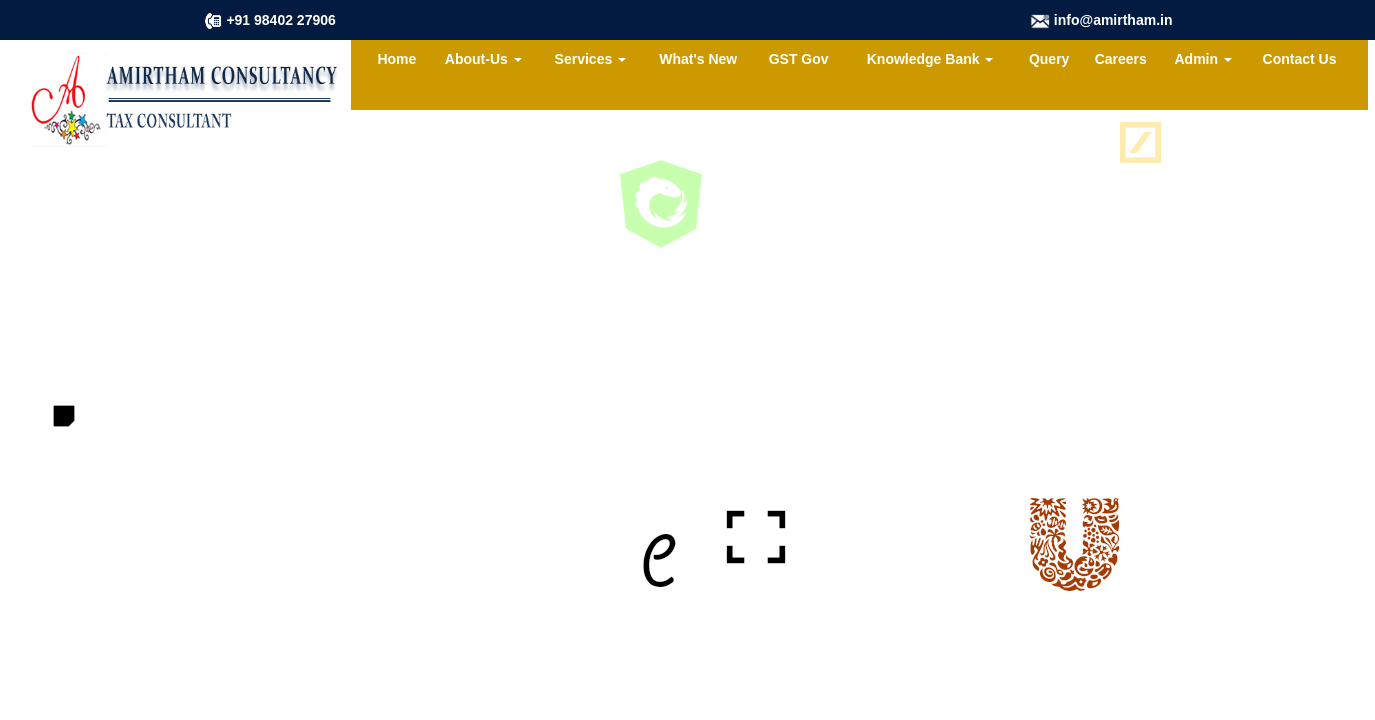 The image size is (1375, 720). What do you see at coordinates (756, 537) in the screenshot?
I see `enter fullscreen mode` at bounding box center [756, 537].